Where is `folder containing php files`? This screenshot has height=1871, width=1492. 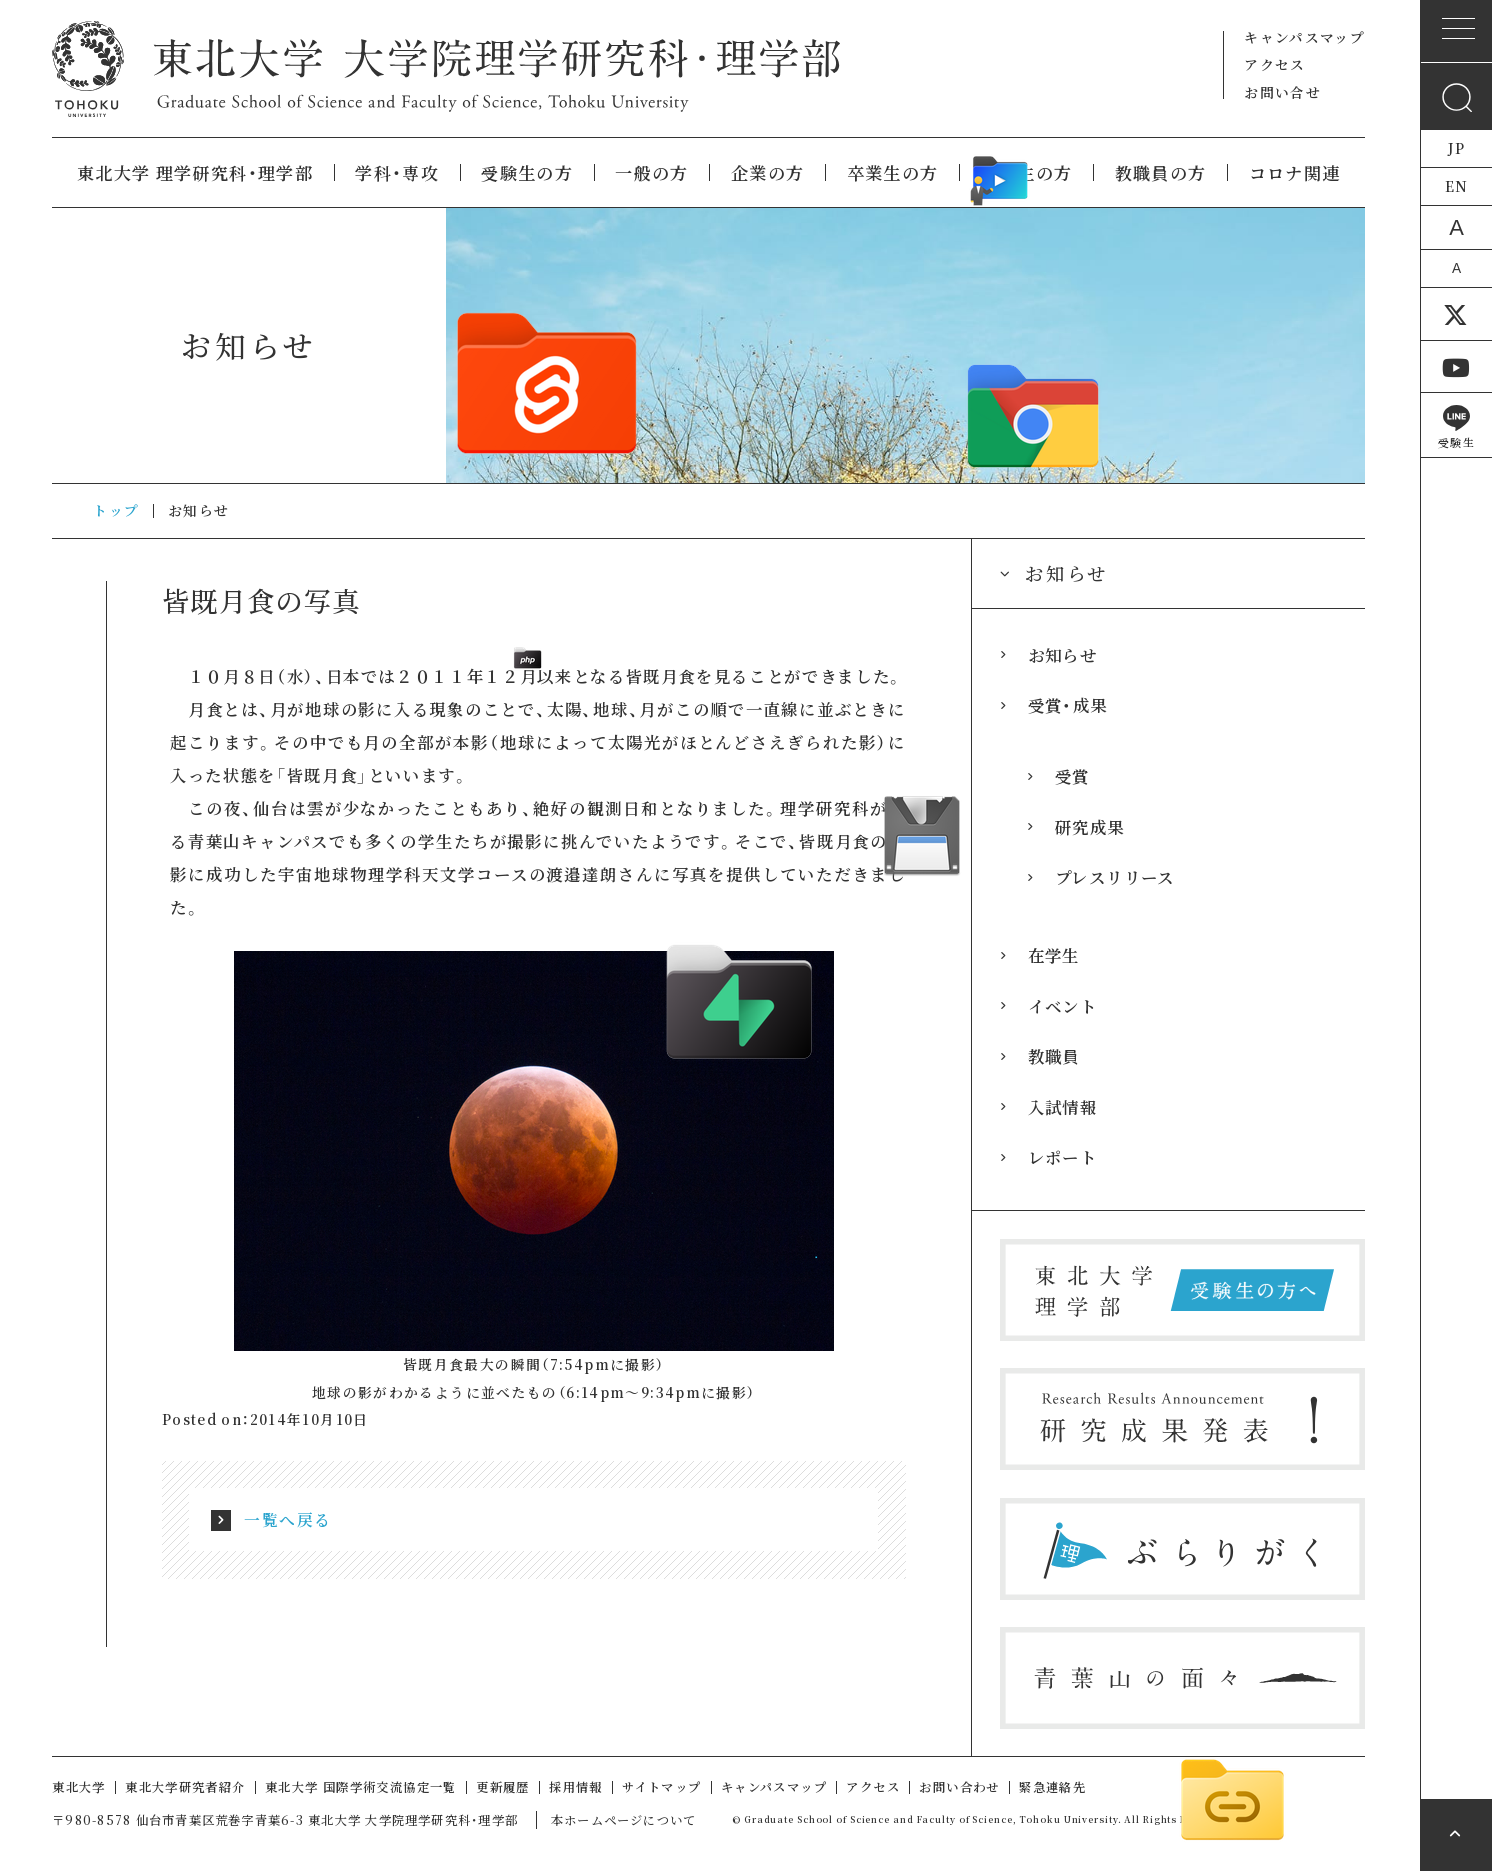
folder containing php files is located at coordinates (527, 658).